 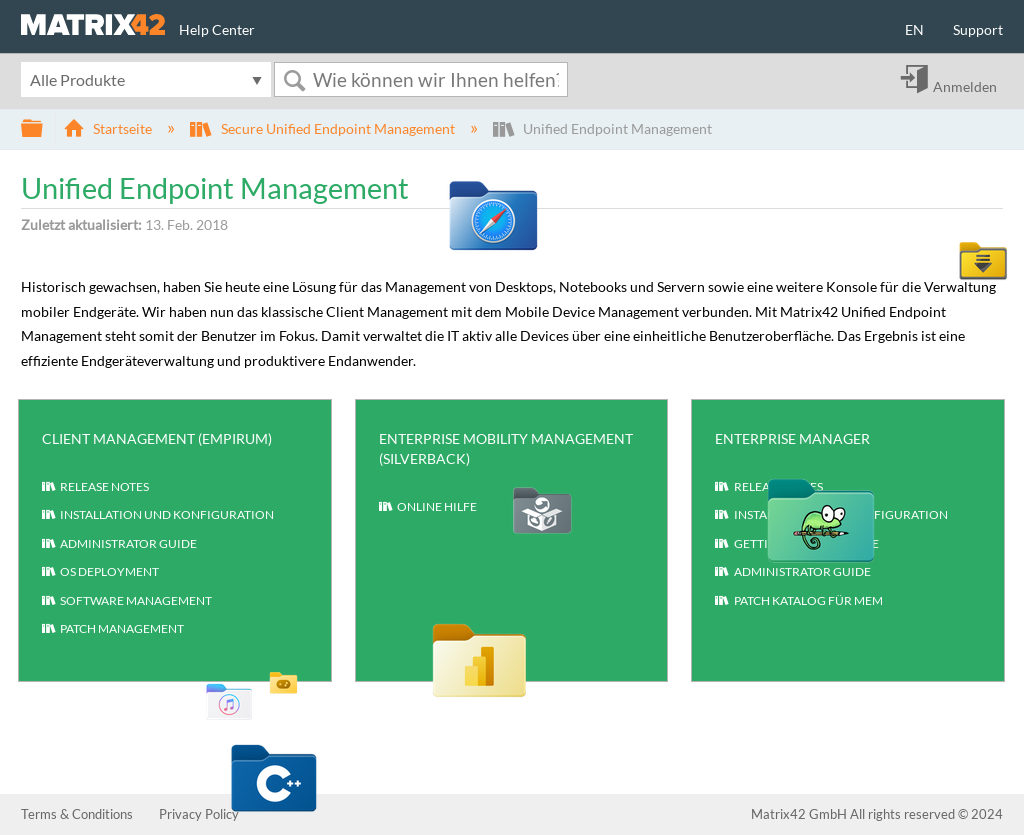 I want to click on open your getgo download manager folder, so click(x=983, y=262).